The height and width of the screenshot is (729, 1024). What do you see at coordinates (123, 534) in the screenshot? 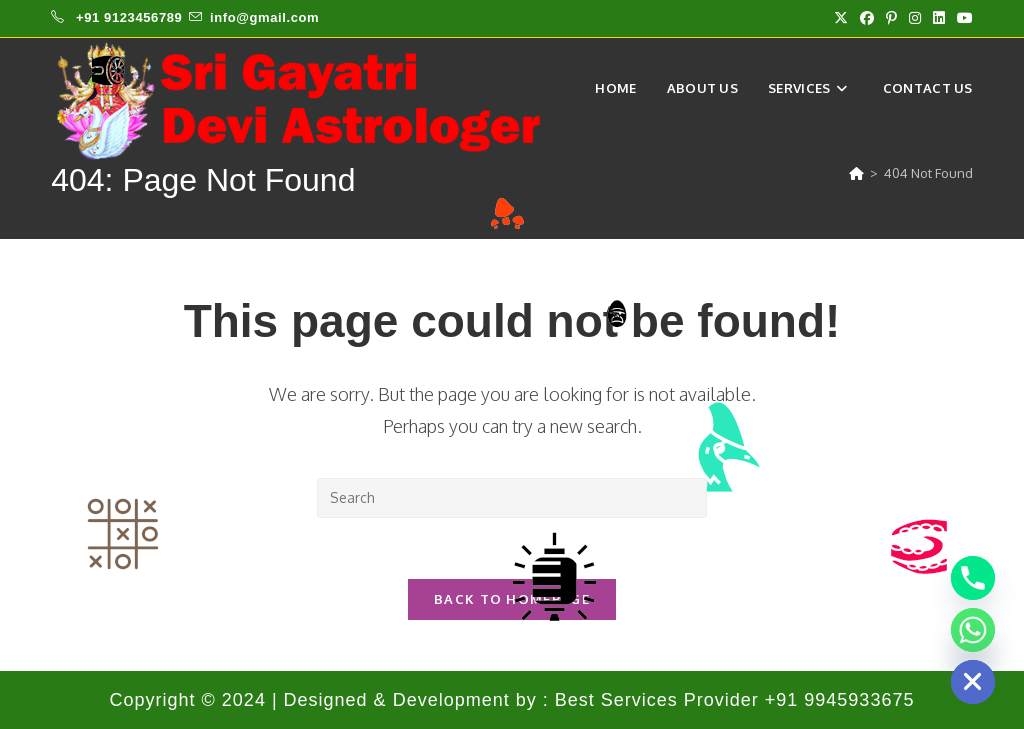
I see `play tic-tac-toe game` at bounding box center [123, 534].